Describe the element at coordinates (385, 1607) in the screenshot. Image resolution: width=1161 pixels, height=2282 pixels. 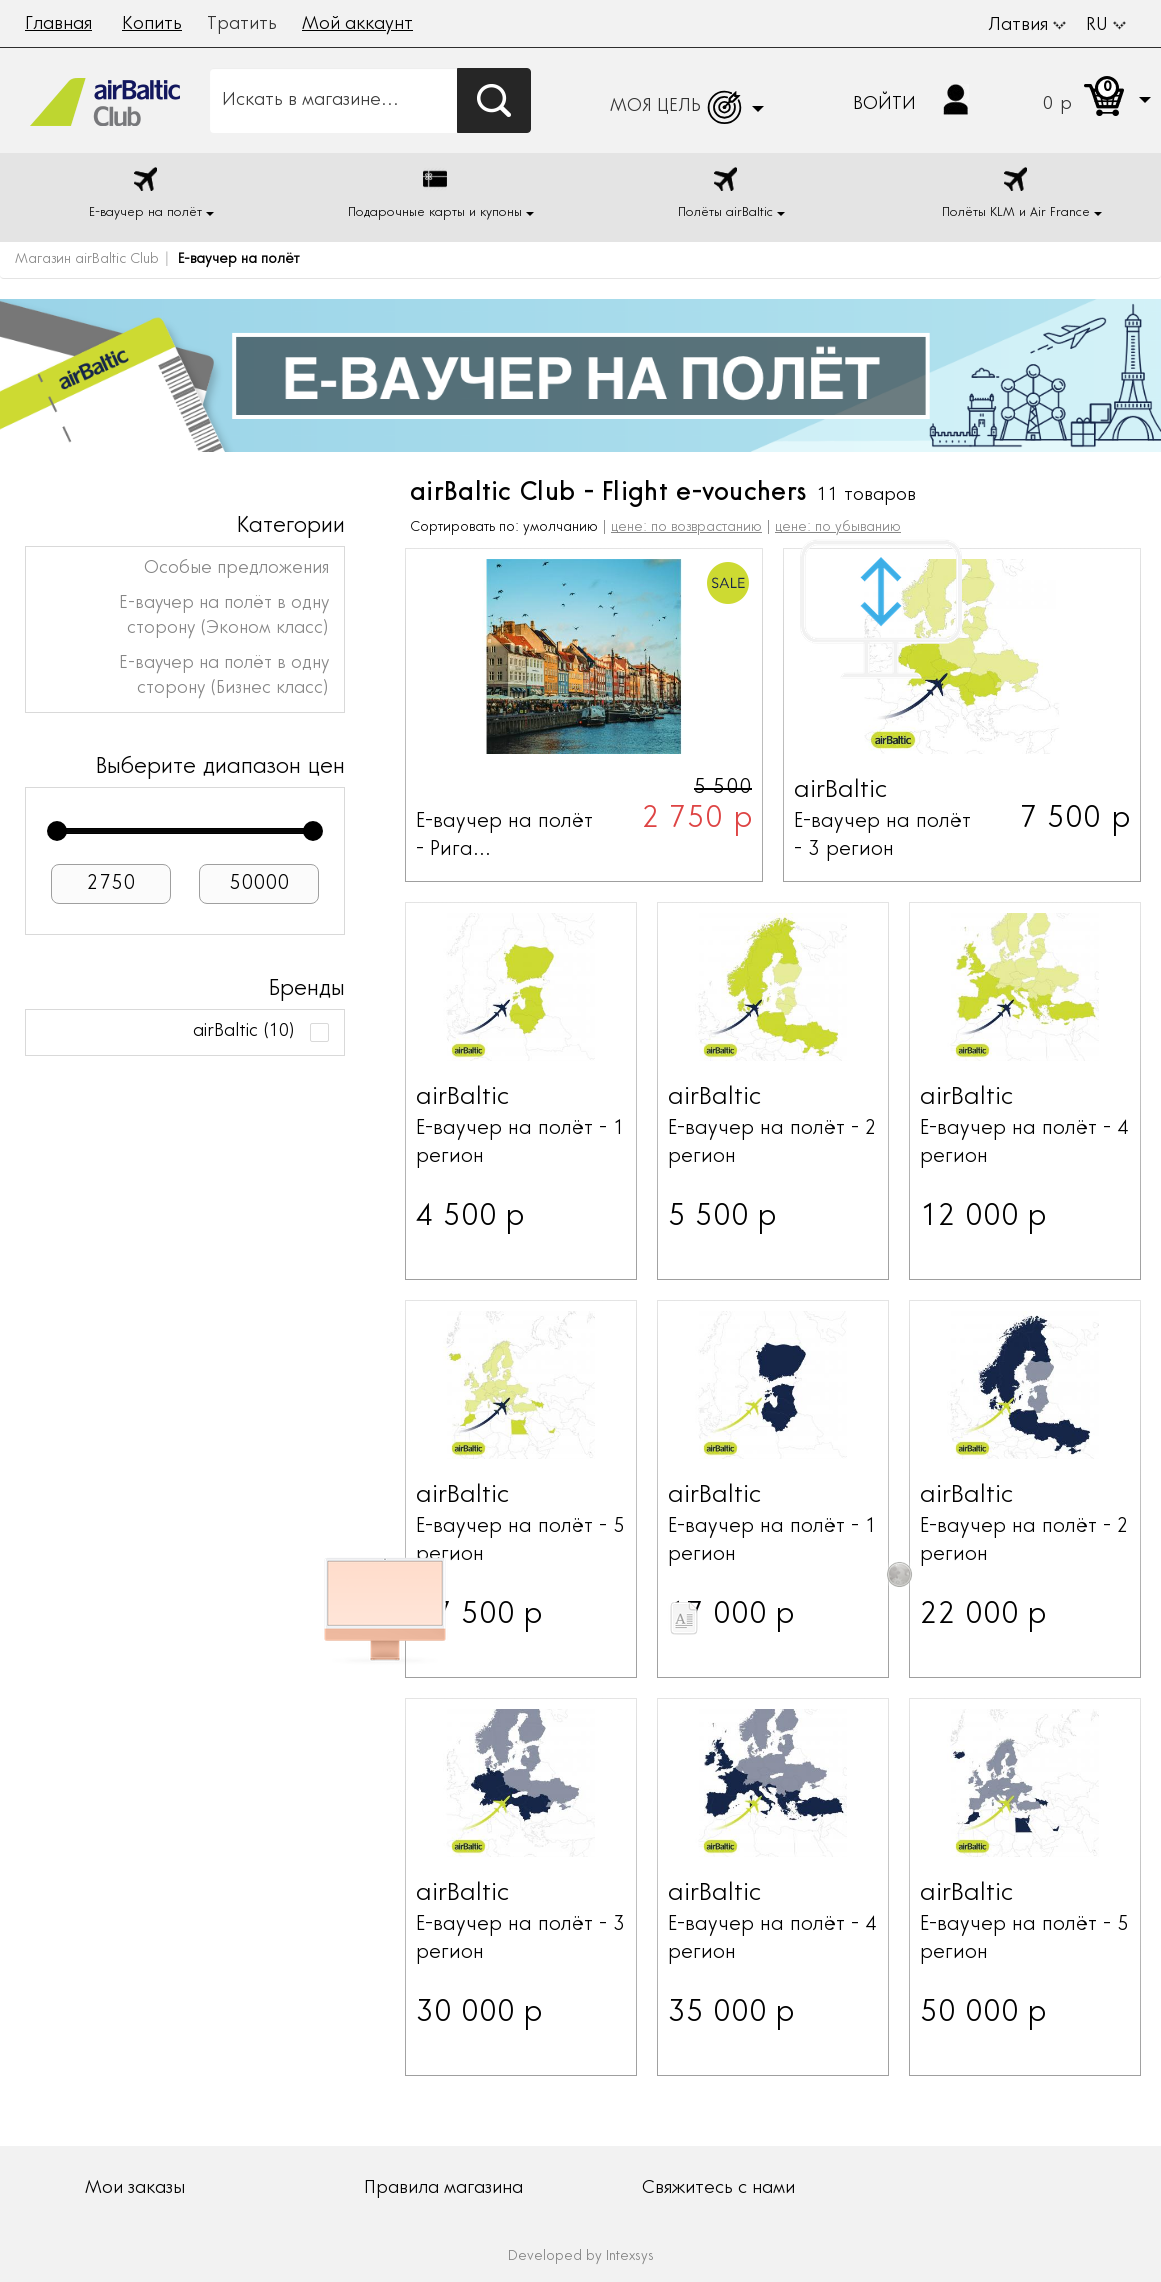
I see `represents an orange iMac device in system settings` at that location.